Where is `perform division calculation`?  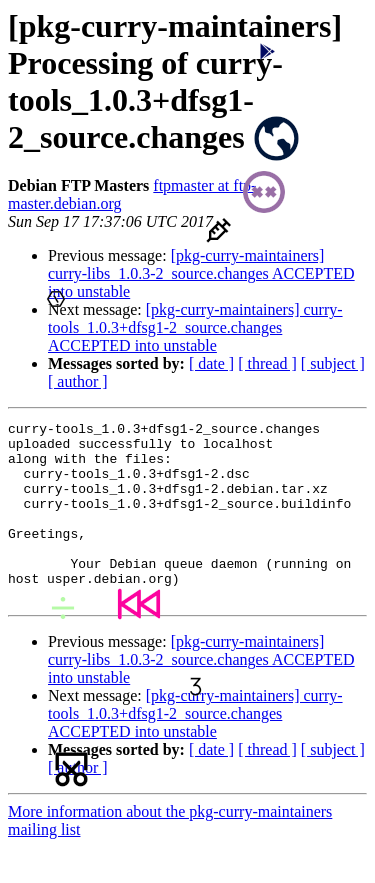 perform division calculation is located at coordinates (63, 608).